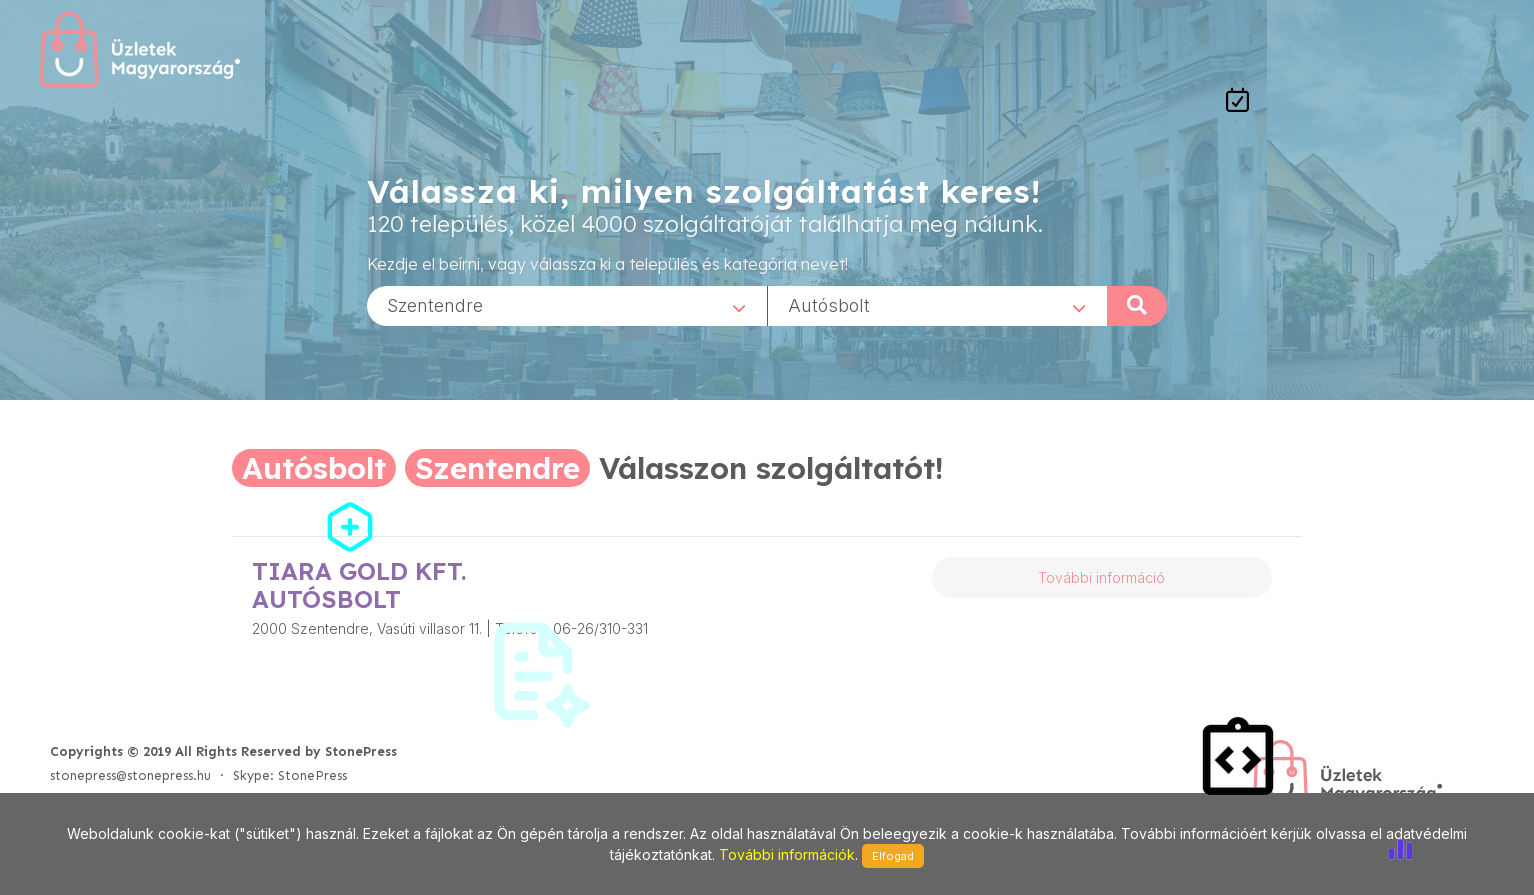 This screenshot has width=1534, height=895. Describe the element at coordinates (533, 671) in the screenshot. I see `generate AI-powered text or document` at that location.